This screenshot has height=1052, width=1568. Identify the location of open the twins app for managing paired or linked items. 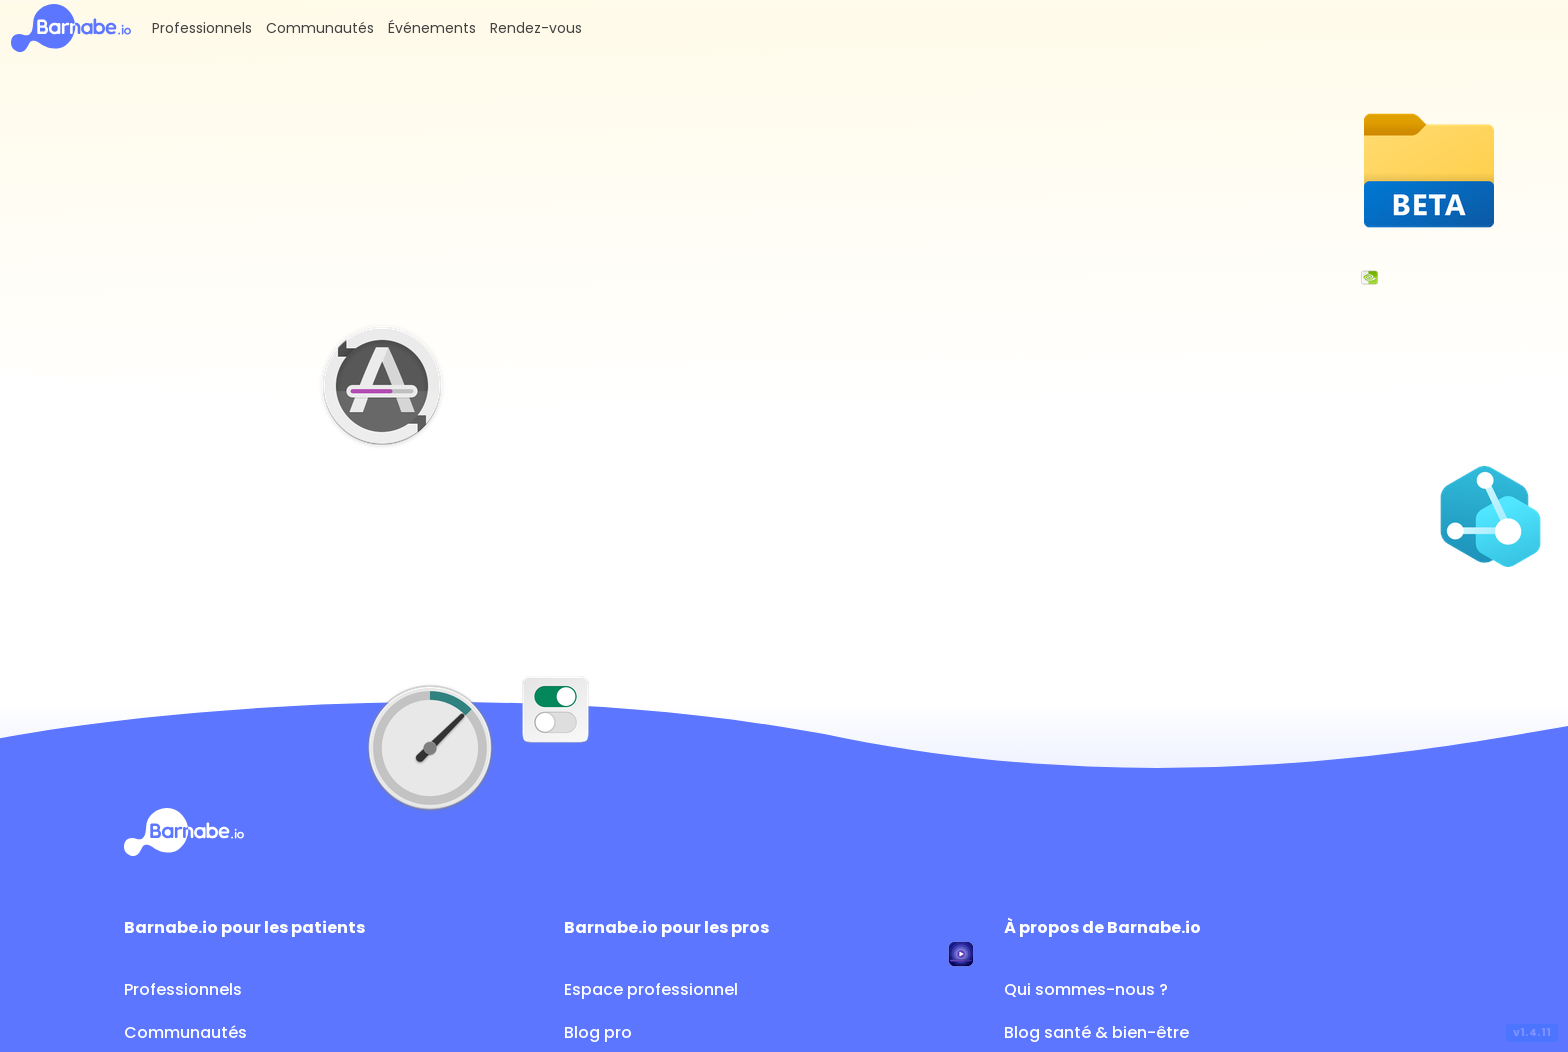
(1490, 516).